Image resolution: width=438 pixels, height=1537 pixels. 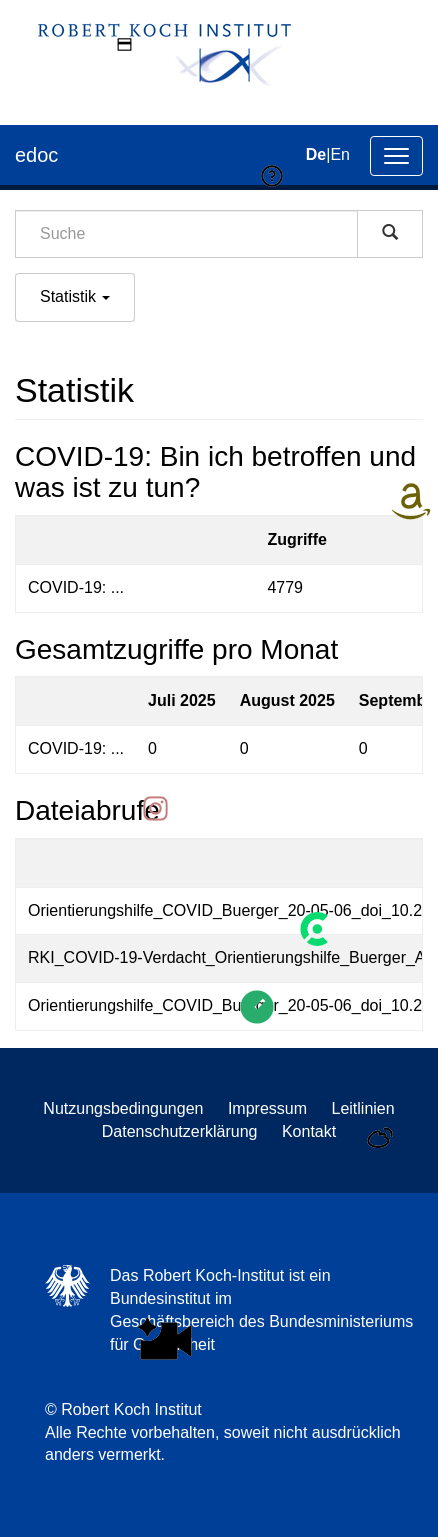 What do you see at coordinates (166, 1341) in the screenshot?
I see `enable AI-powered video features` at bounding box center [166, 1341].